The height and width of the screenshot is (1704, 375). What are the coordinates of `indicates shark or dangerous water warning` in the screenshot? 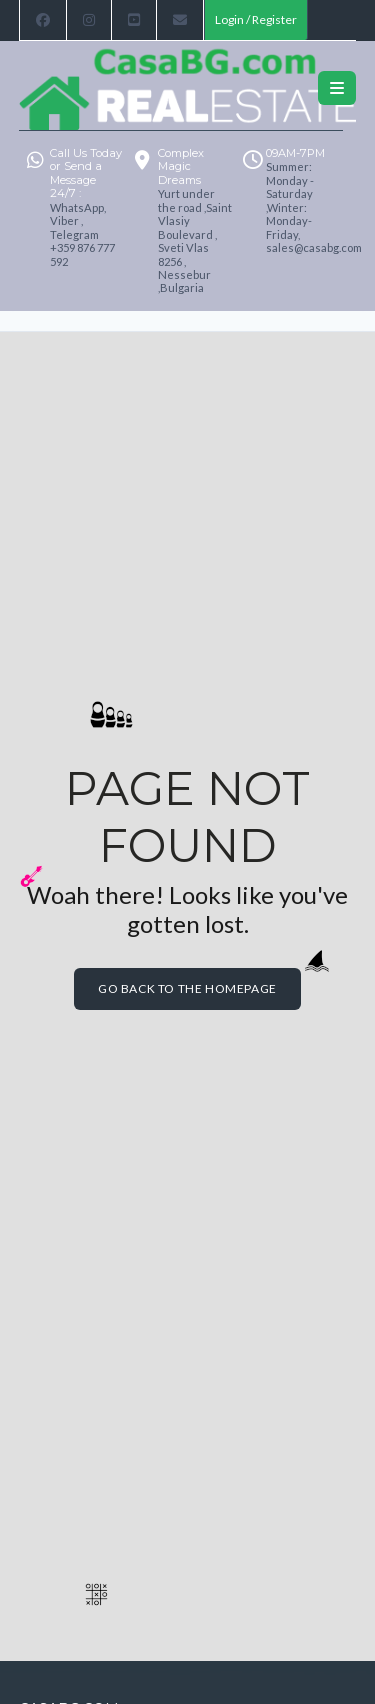 It's located at (317, 961).